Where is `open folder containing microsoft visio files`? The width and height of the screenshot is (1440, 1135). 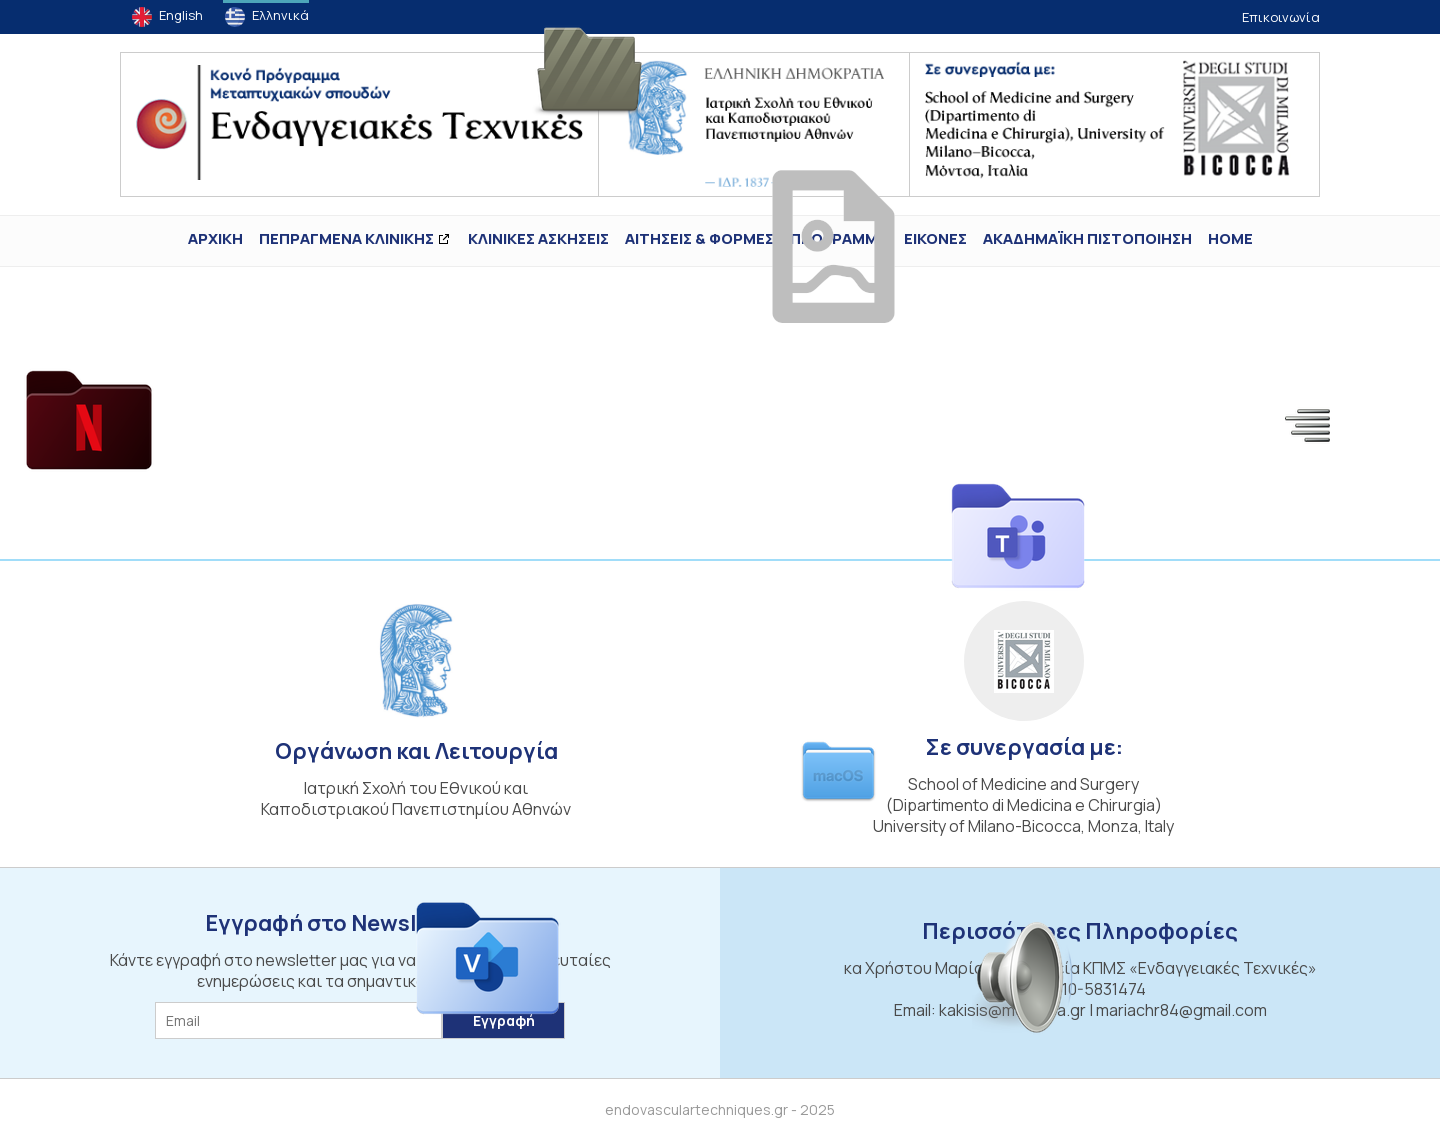
open folder containing microsoft visio files is located at coordinates (487, 962).